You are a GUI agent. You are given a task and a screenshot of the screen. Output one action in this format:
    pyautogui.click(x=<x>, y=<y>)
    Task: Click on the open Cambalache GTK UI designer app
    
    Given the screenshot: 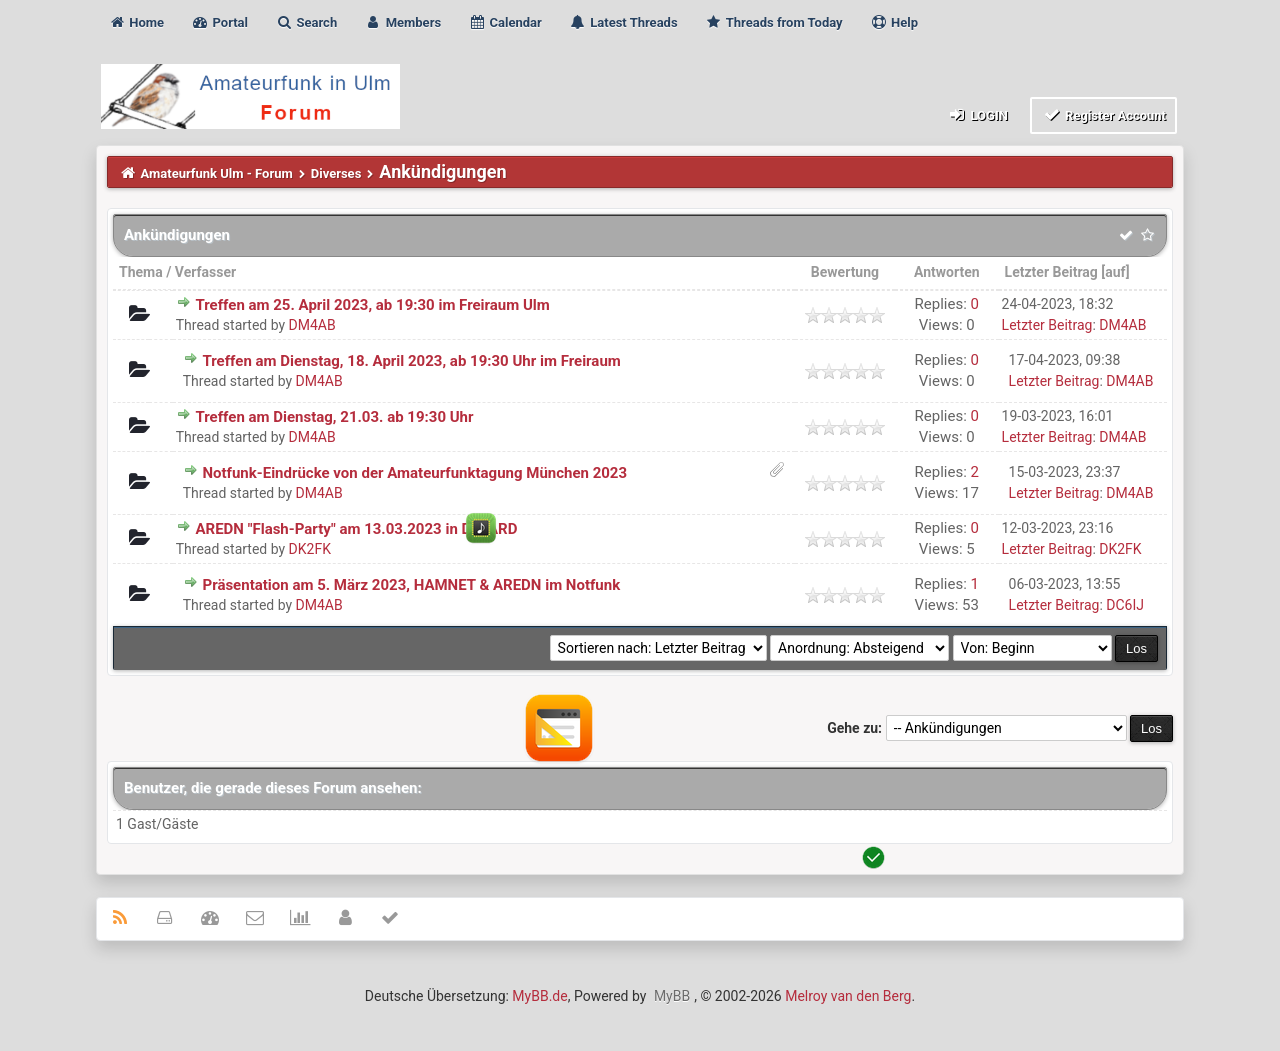 What is the action you would take?
    pyautogui.click(x=559, y=728)
    